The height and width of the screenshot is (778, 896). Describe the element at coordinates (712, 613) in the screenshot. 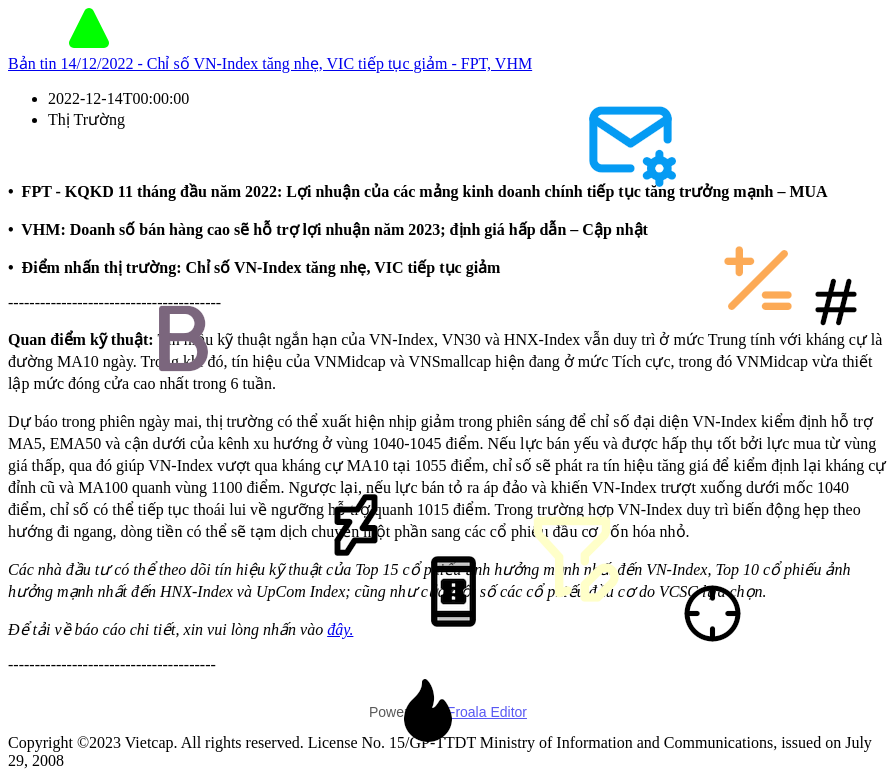

I see `center map on current location` at that location.